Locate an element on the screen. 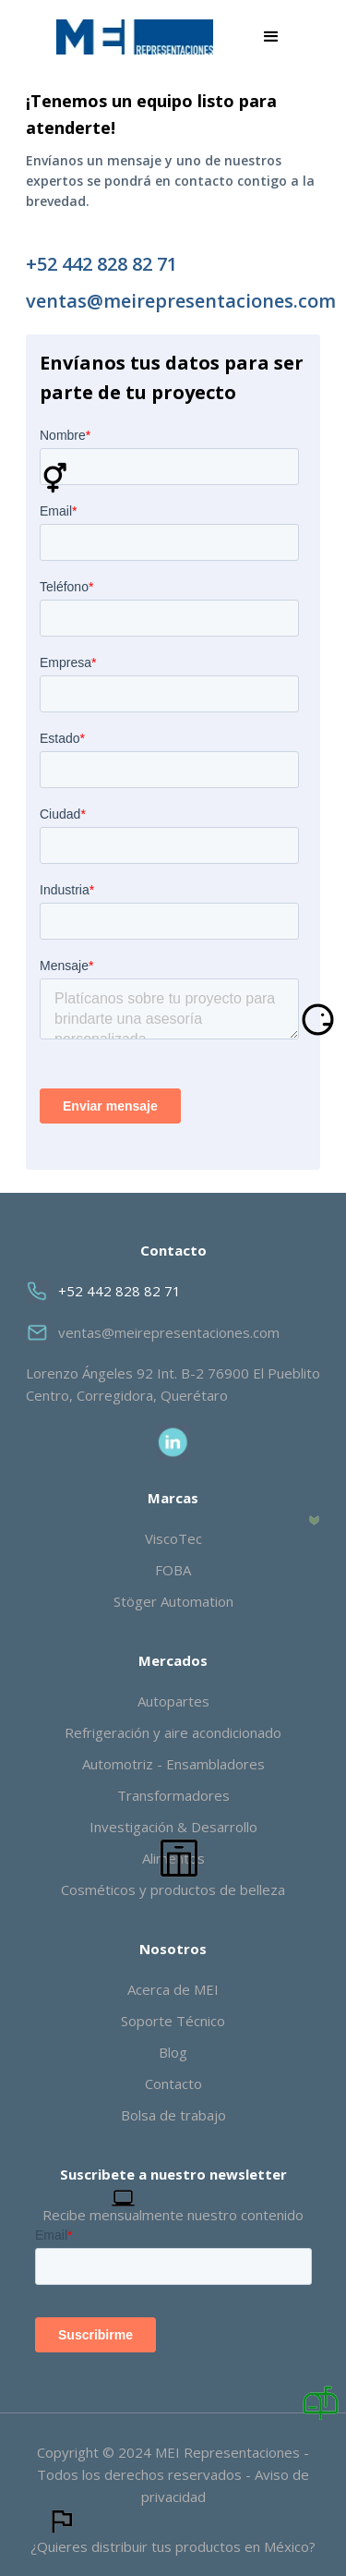 The height and width of the screenshot is (2576, 346). indicates elevator access nearby is located at coordinates (179, 1858).